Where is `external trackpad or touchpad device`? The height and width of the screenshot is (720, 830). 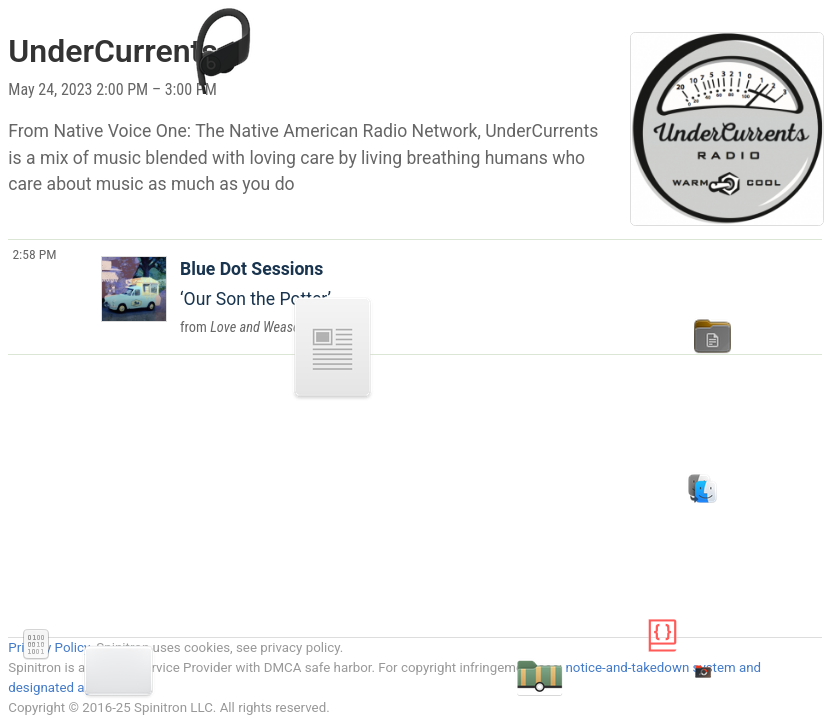
external trackpad or touchpad device is located at coordinates (118, 670).